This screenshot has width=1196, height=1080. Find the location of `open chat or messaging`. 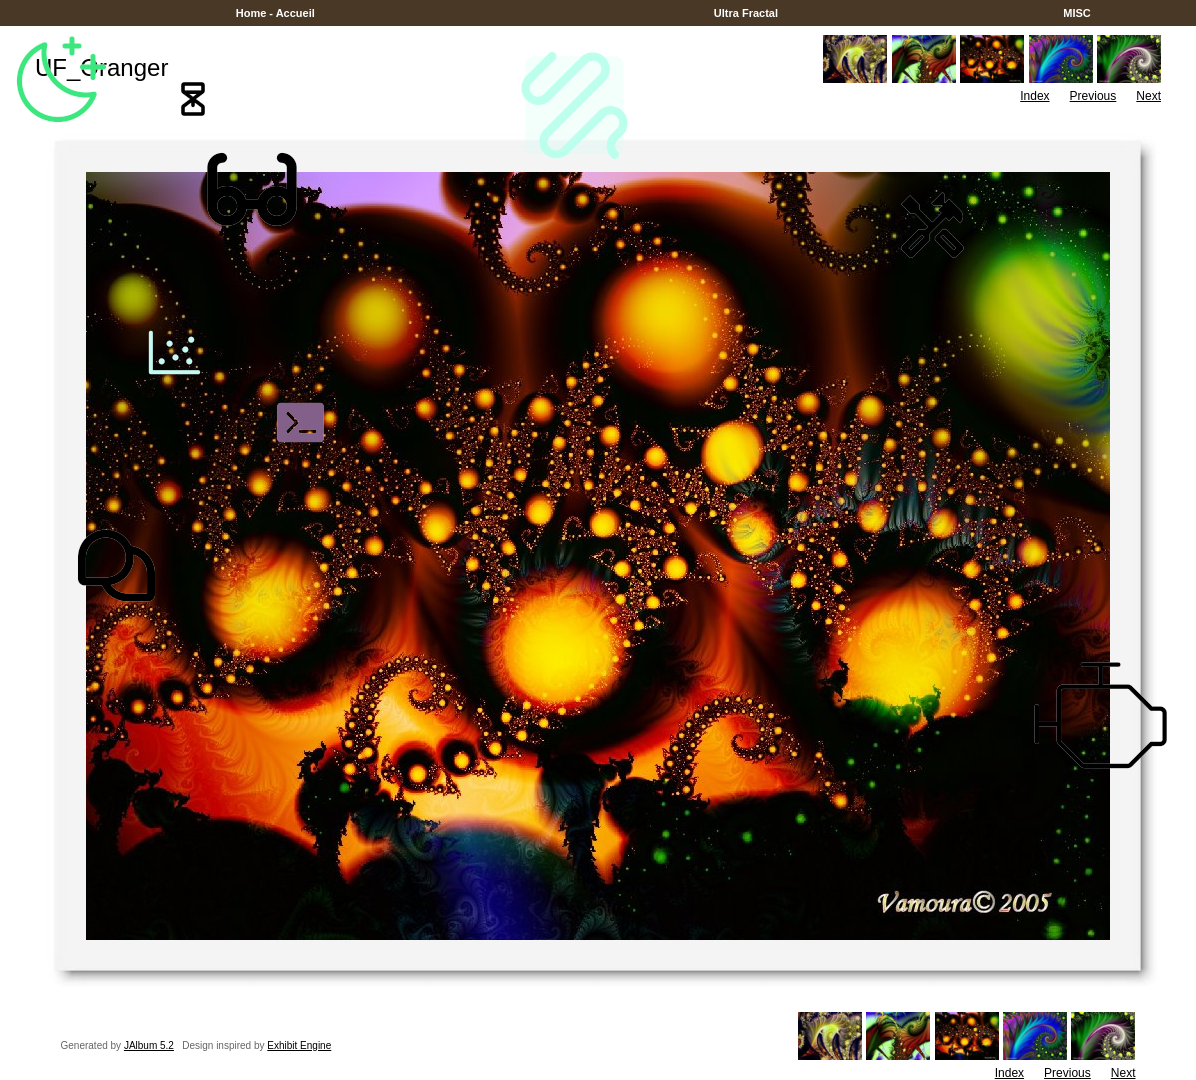

open chat or messaging is located at coordinates (116, 565).